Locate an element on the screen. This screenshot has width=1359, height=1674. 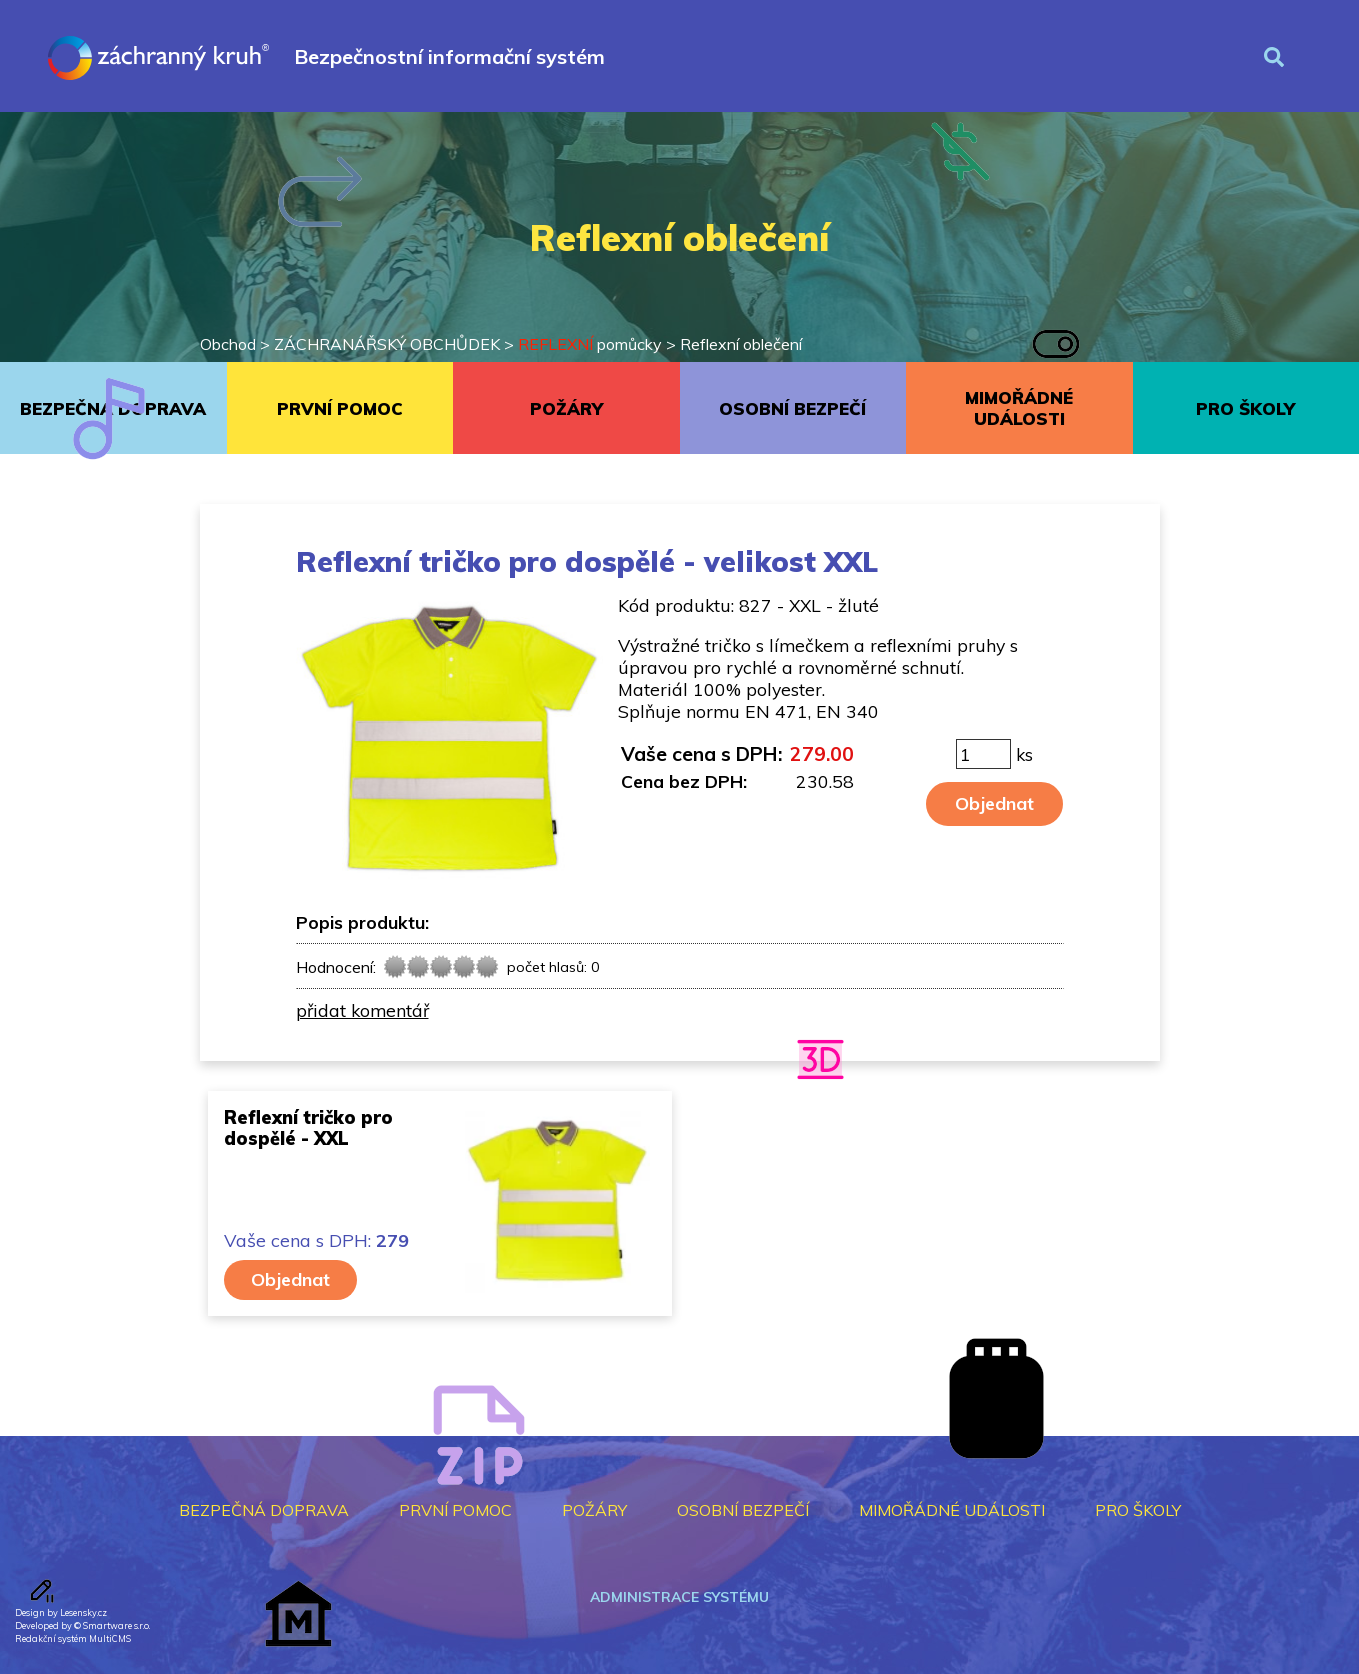
store or save items in a container is located at coordinates (996, 1398).